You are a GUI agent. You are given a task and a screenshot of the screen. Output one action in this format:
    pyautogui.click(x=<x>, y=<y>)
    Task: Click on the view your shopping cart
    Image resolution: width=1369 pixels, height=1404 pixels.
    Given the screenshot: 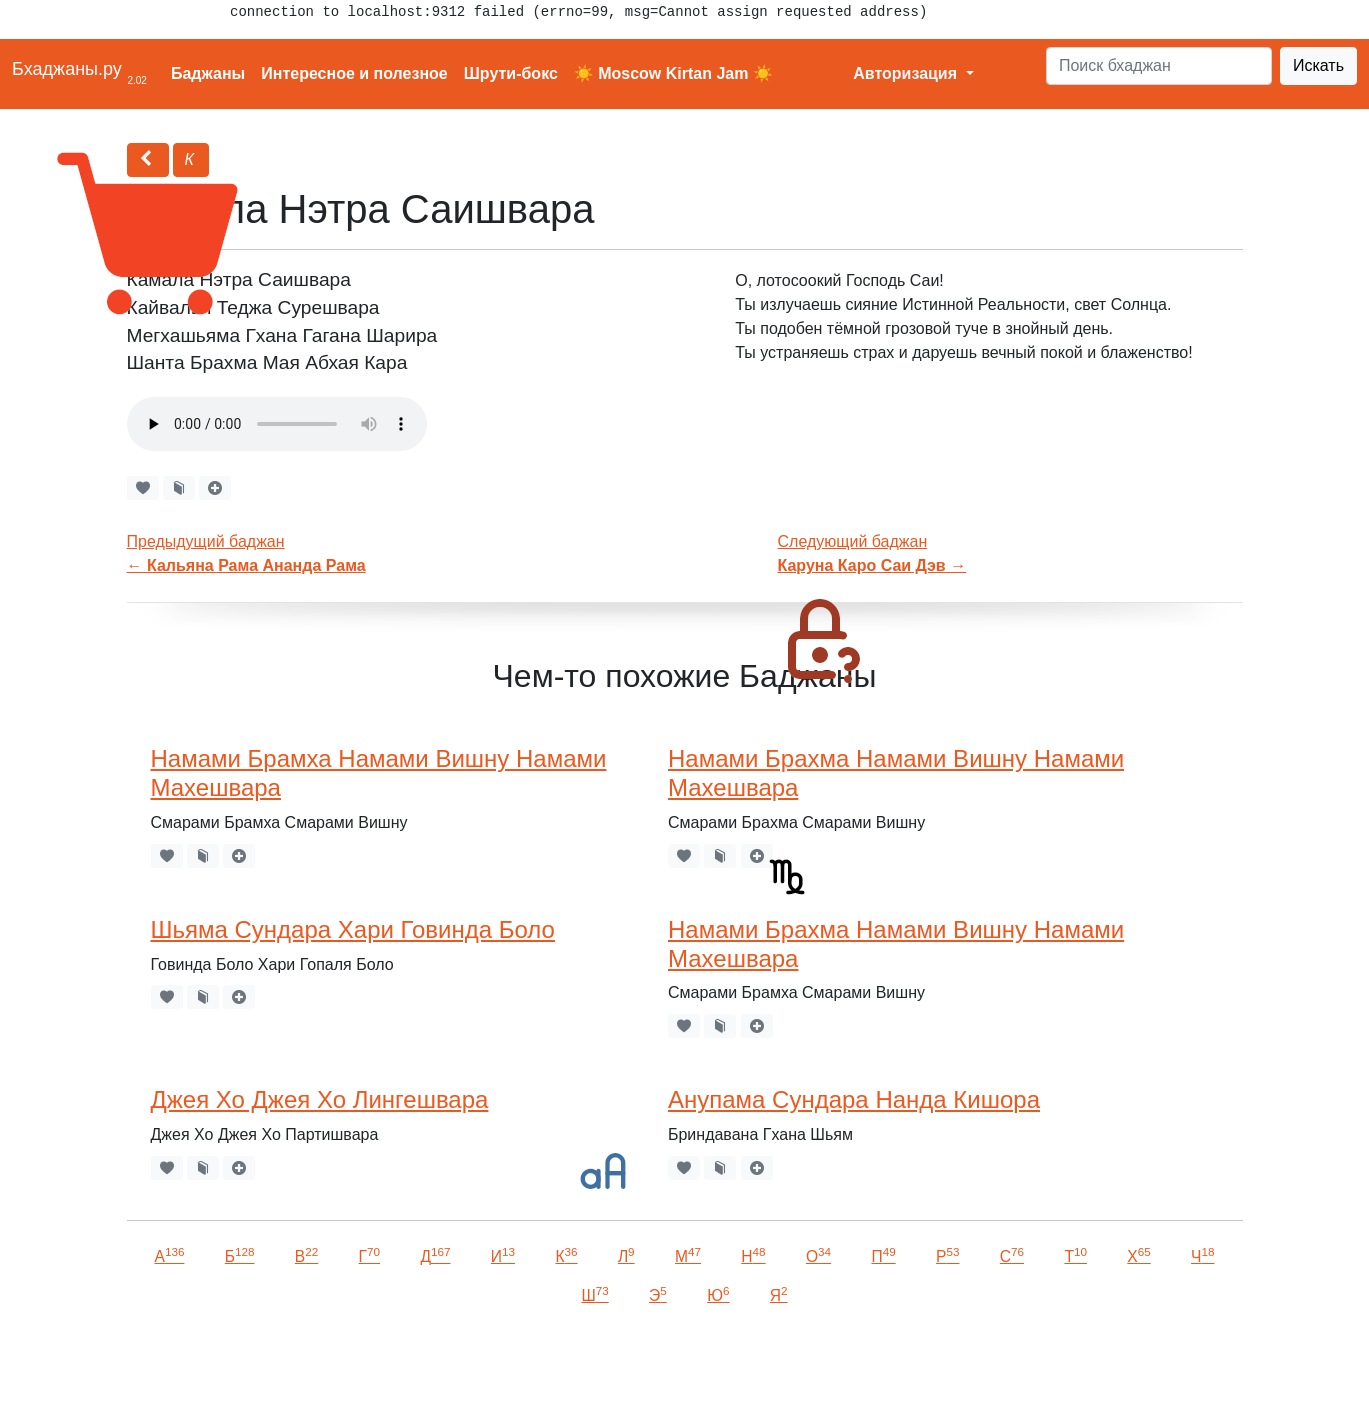 What is the action you would take?
    pyautogui.click(x=150, y=233)
    